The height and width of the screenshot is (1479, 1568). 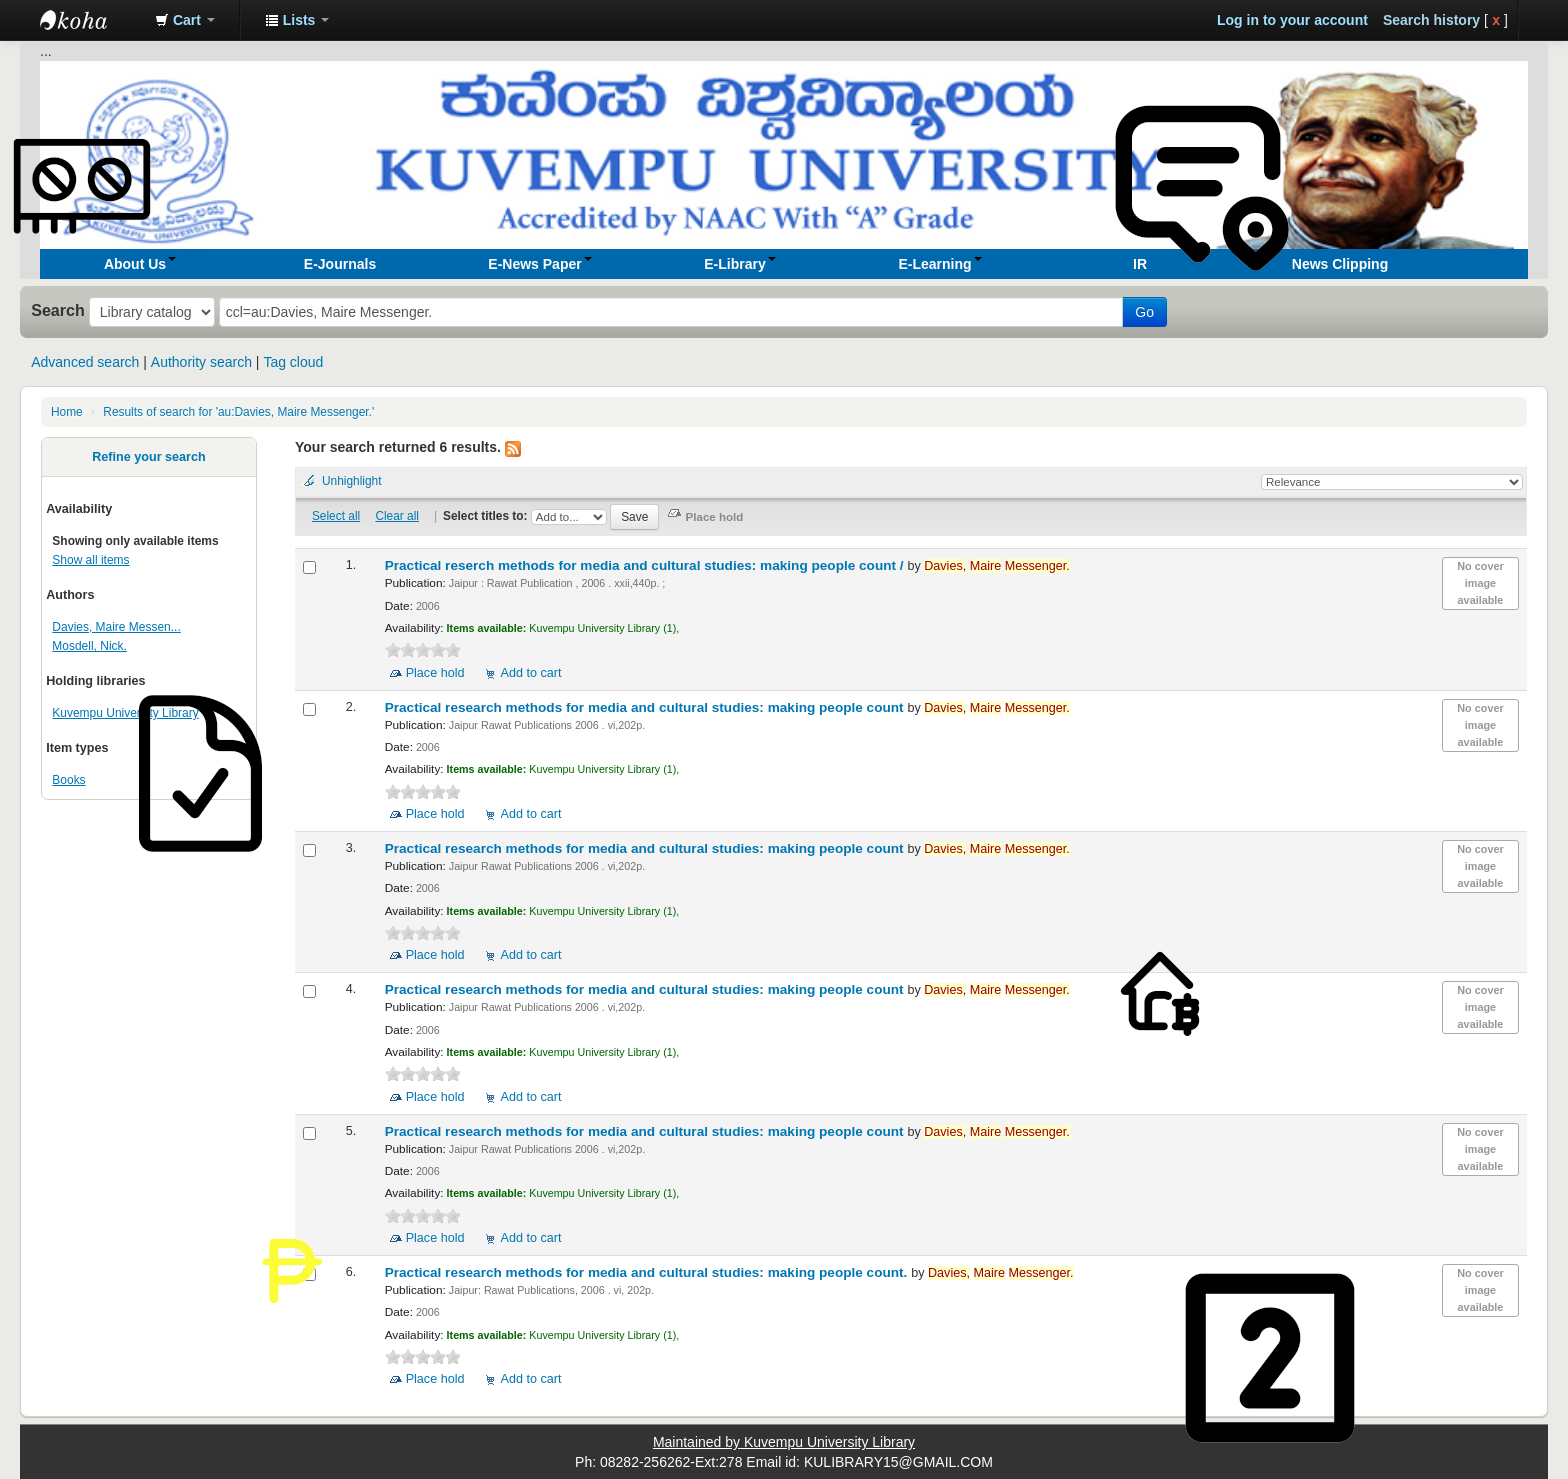 What do you see at coordinates (1160, 991) in the screenshot?
I see `access bitcoin wallet or crypto home dashboard` at bounding box center [1160, 991].